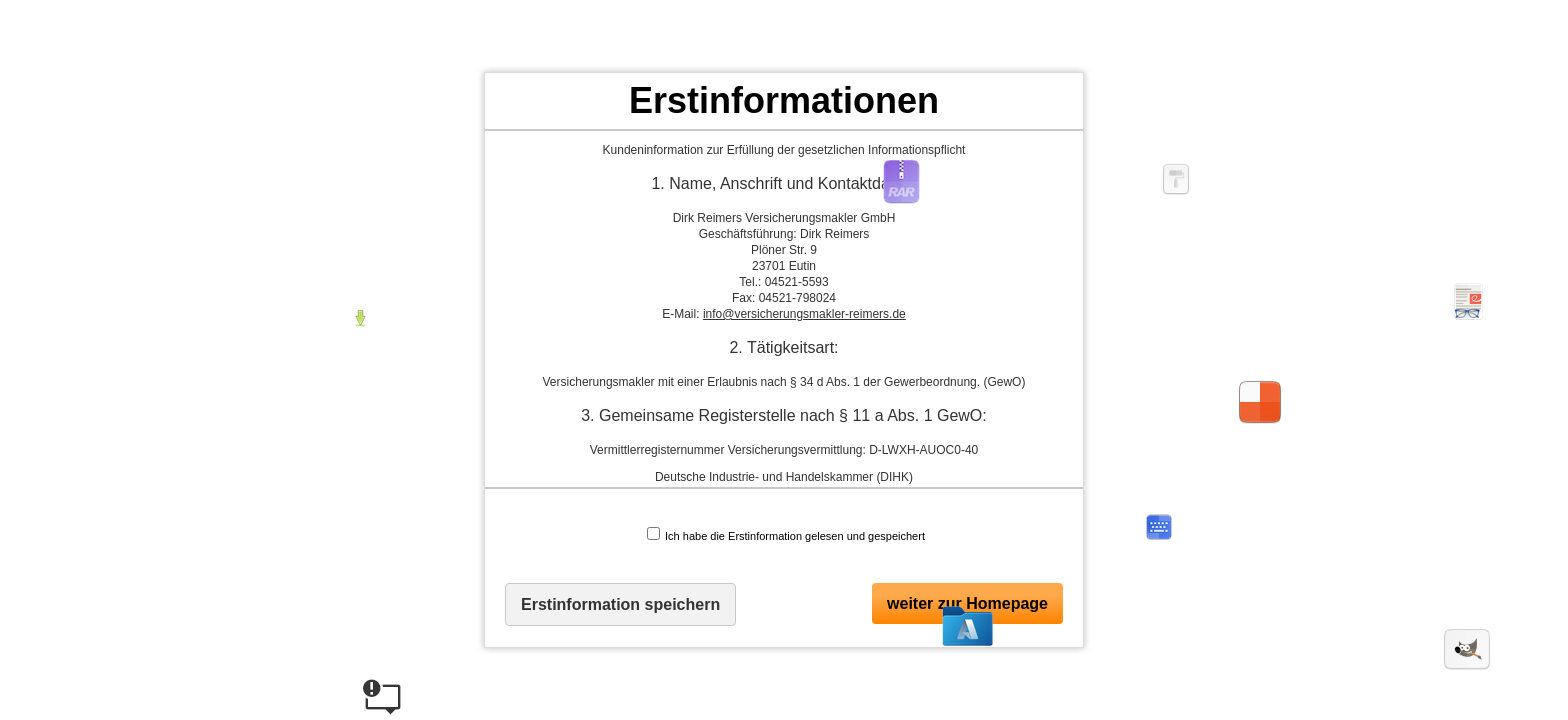 The height and width of the screenshot is (720, 1568). What do you see at coordinates (901, 181) in the screenshot?
I see `indicates a RAR compressed archive file` at bounding box center [901, 181].